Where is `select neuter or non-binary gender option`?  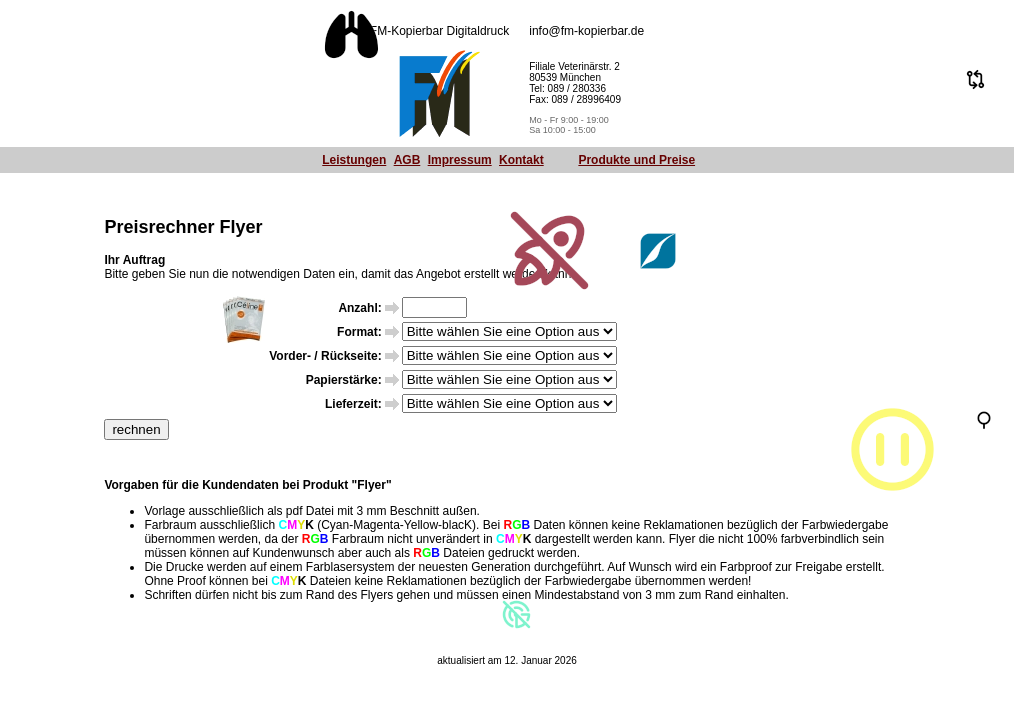
select neuter or non-binary gender option is located at coordinates (984, 420).